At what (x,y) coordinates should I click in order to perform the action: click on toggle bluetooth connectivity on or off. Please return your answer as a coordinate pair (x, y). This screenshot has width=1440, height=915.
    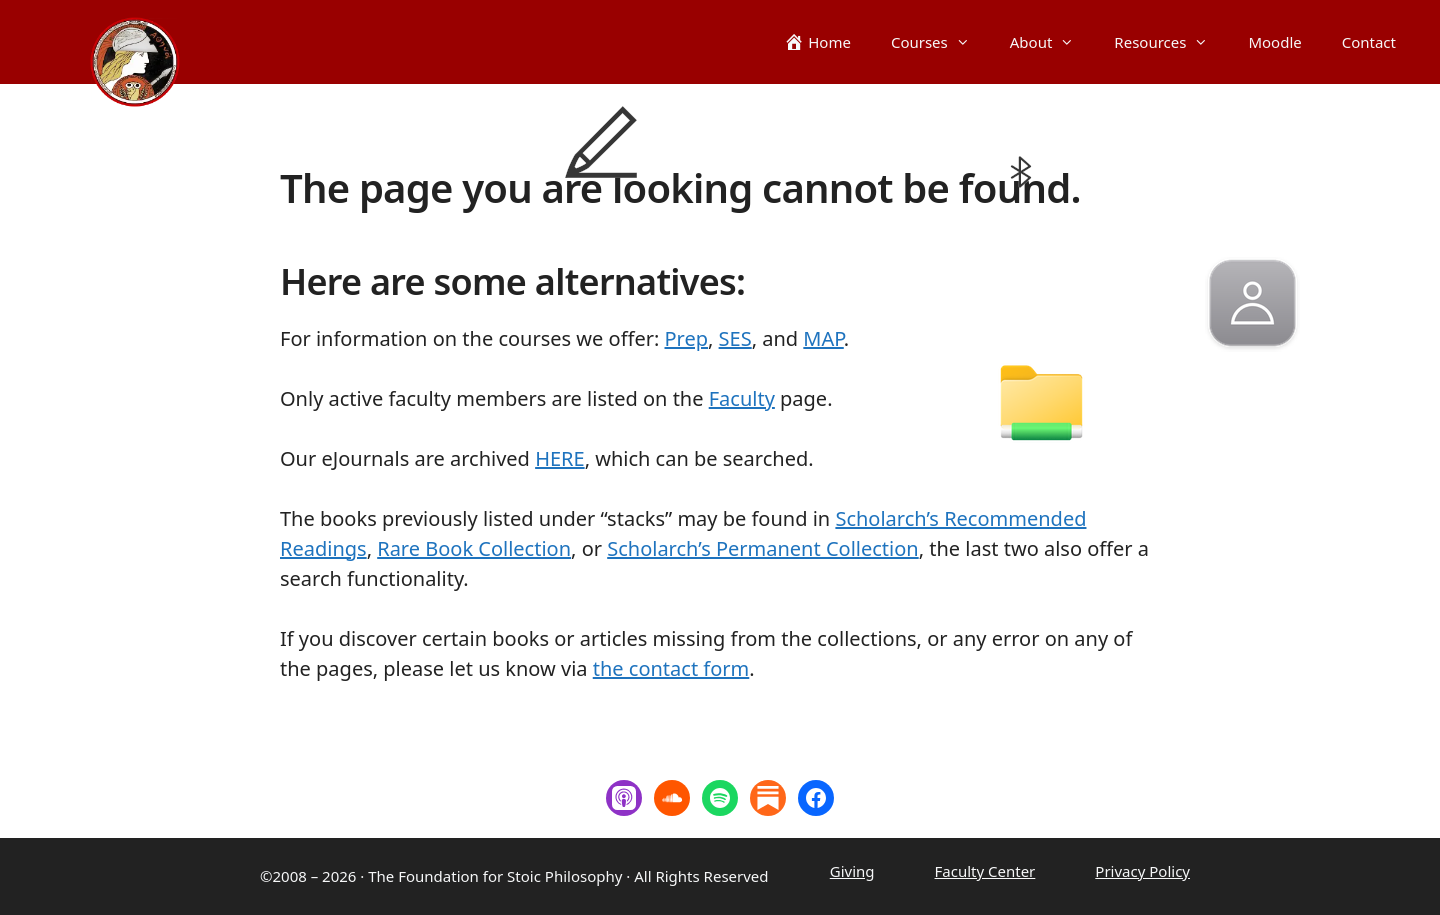
    Looking at the image, I should click on (1021, 172).